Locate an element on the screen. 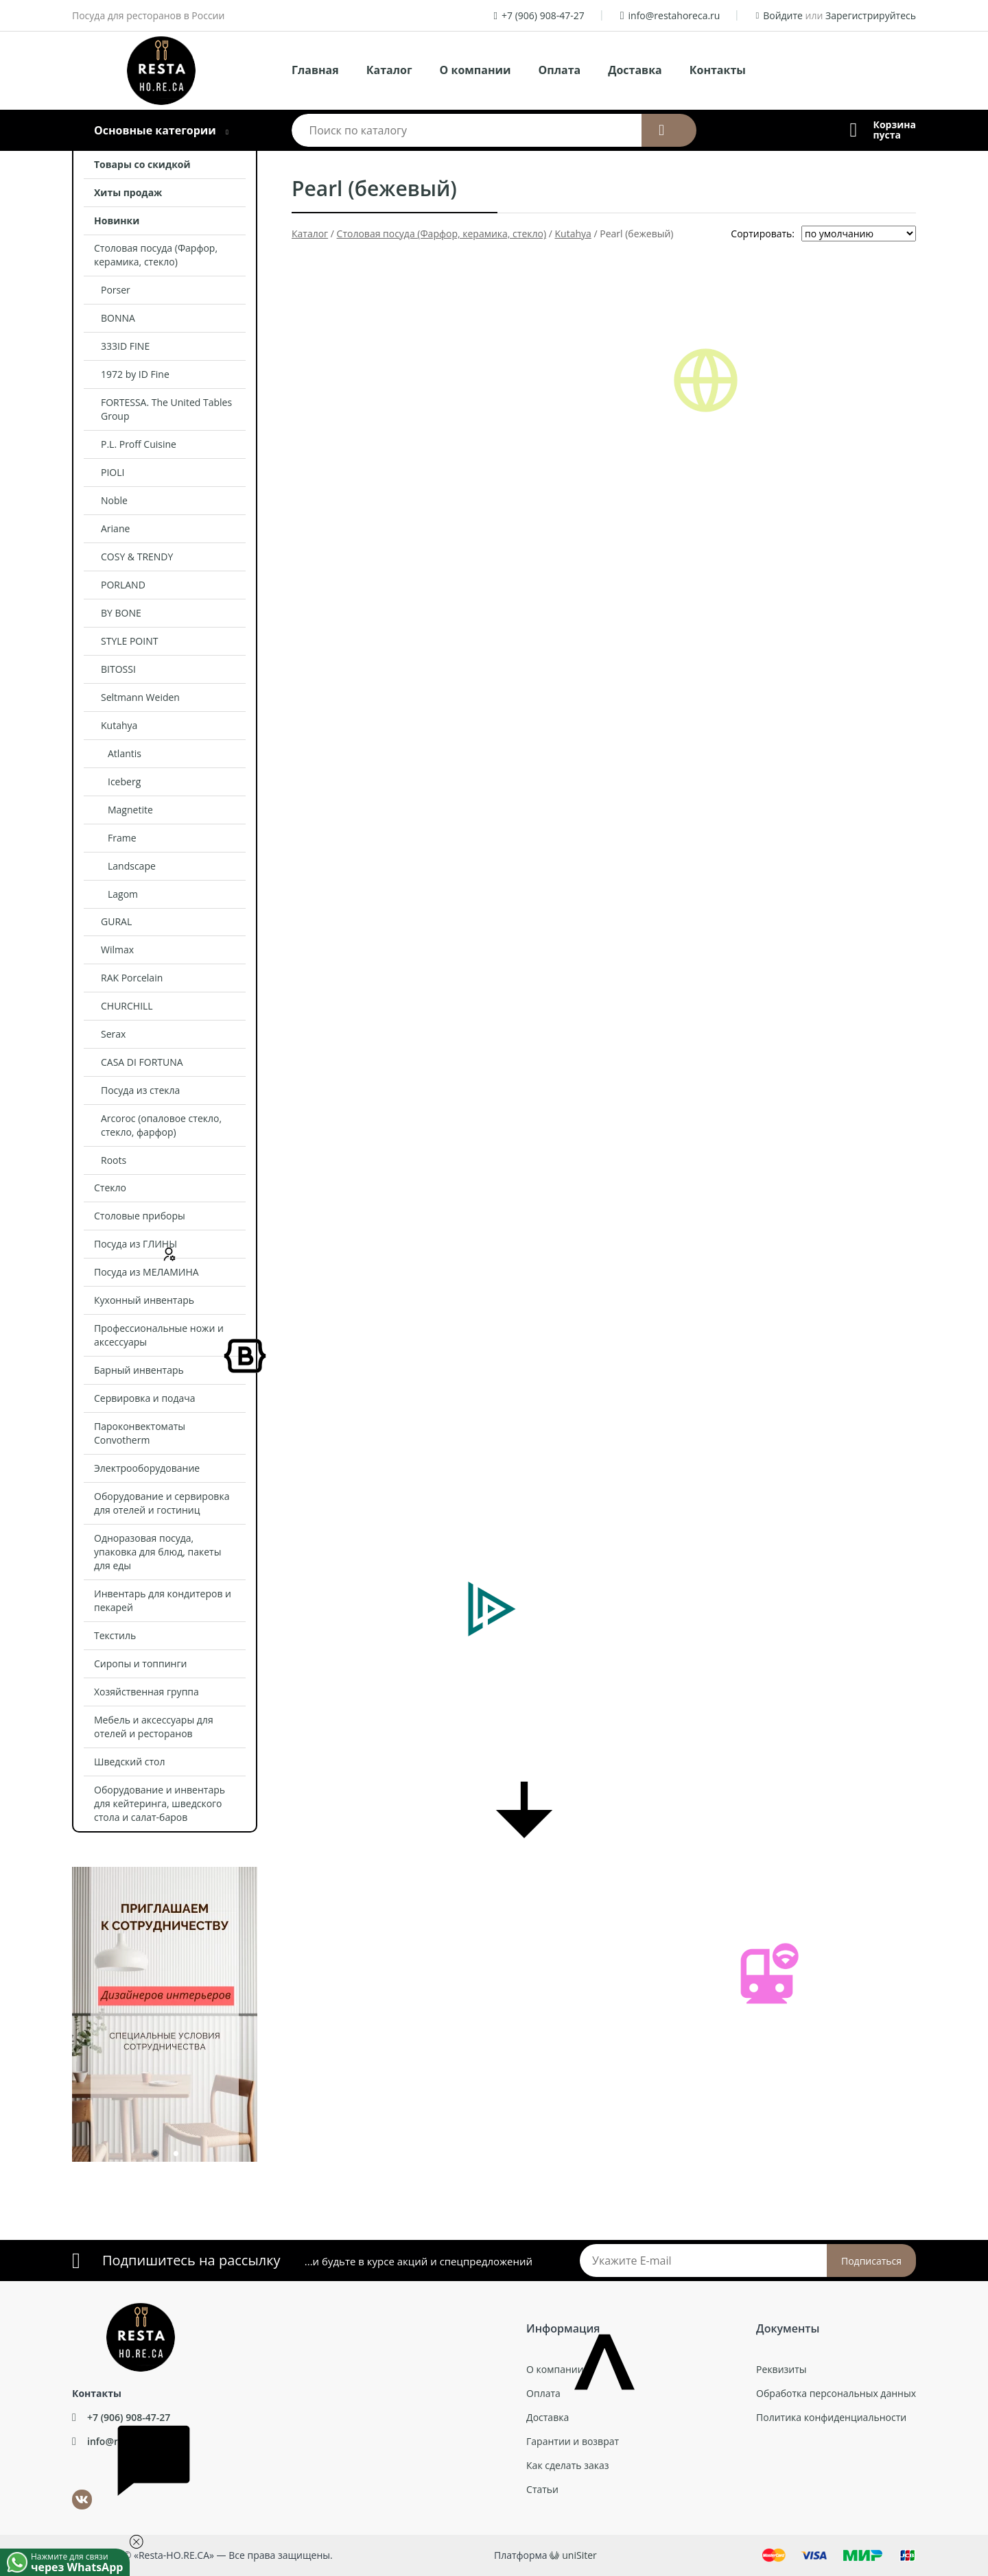 The image size is (988, 2576). visit teratail programming Q&A community is located at coordinates (604, 2362).